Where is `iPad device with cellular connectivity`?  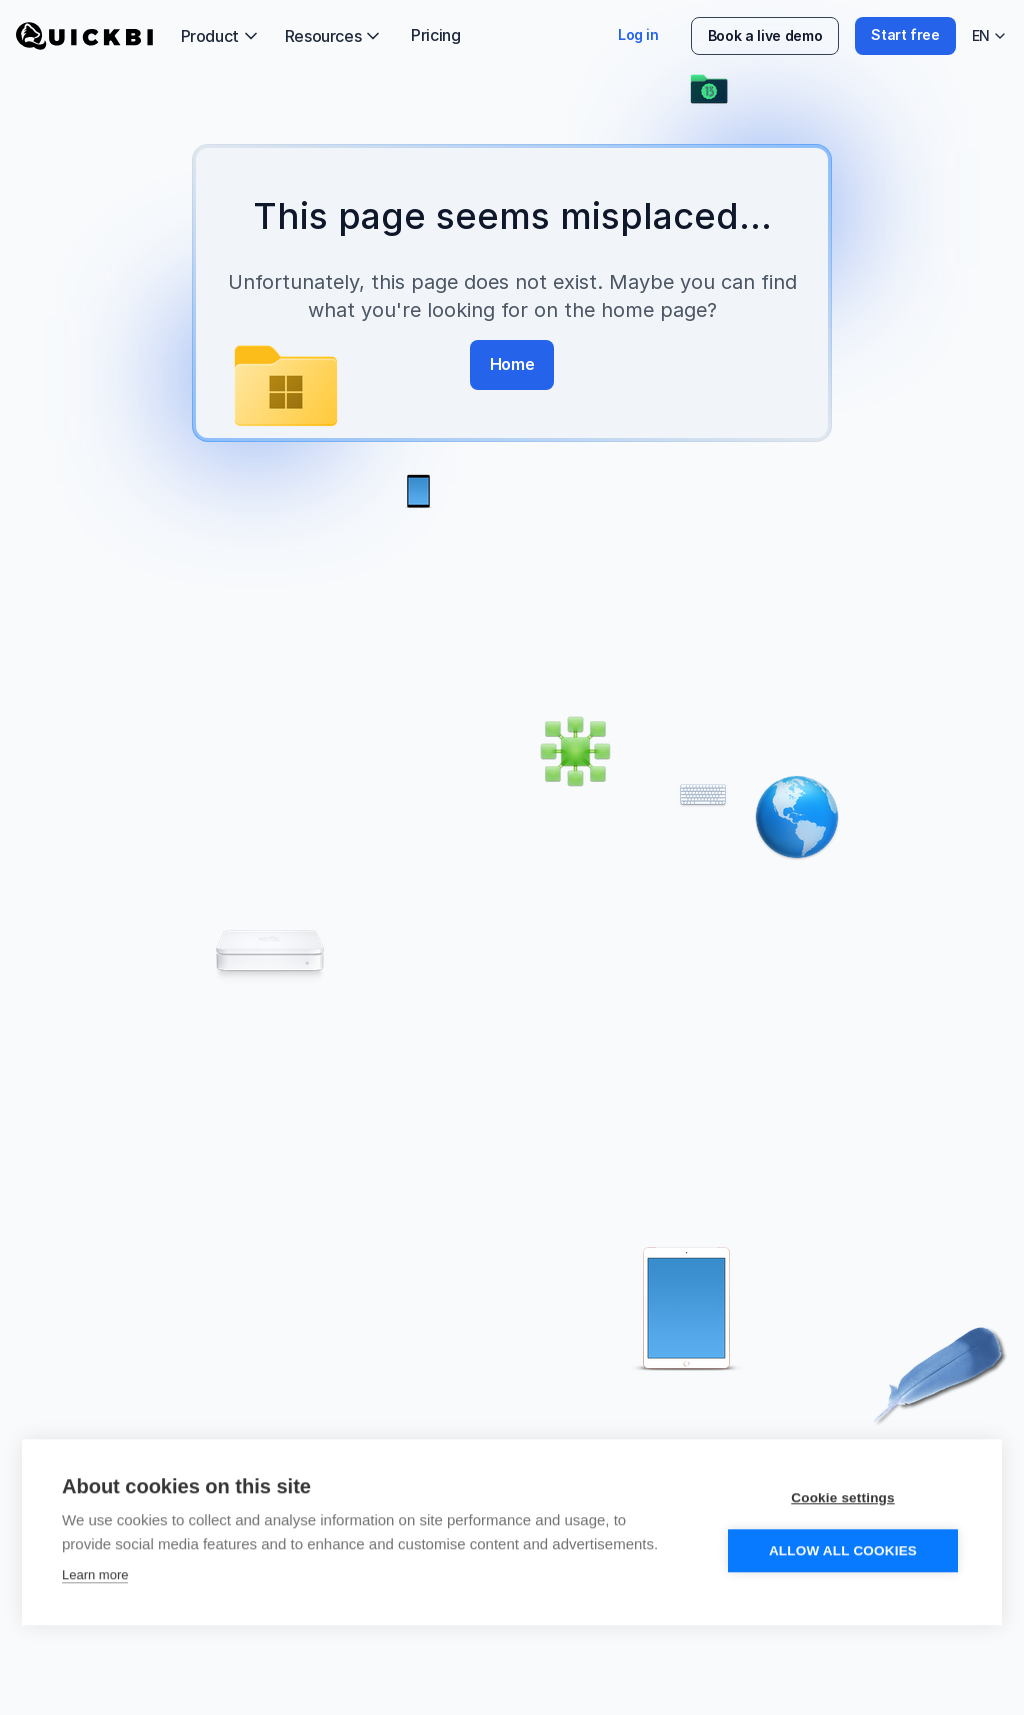
iPad device with cellular connectivity is located at coordinates (686, 1307).